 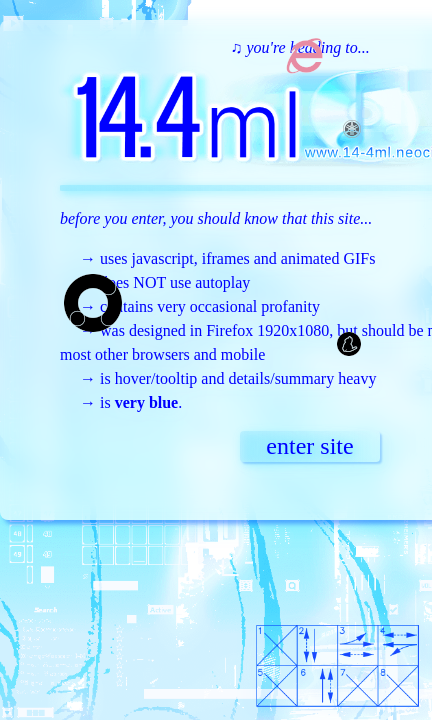 I want to click on open link in internet explorer, so click(x=305, y=56).